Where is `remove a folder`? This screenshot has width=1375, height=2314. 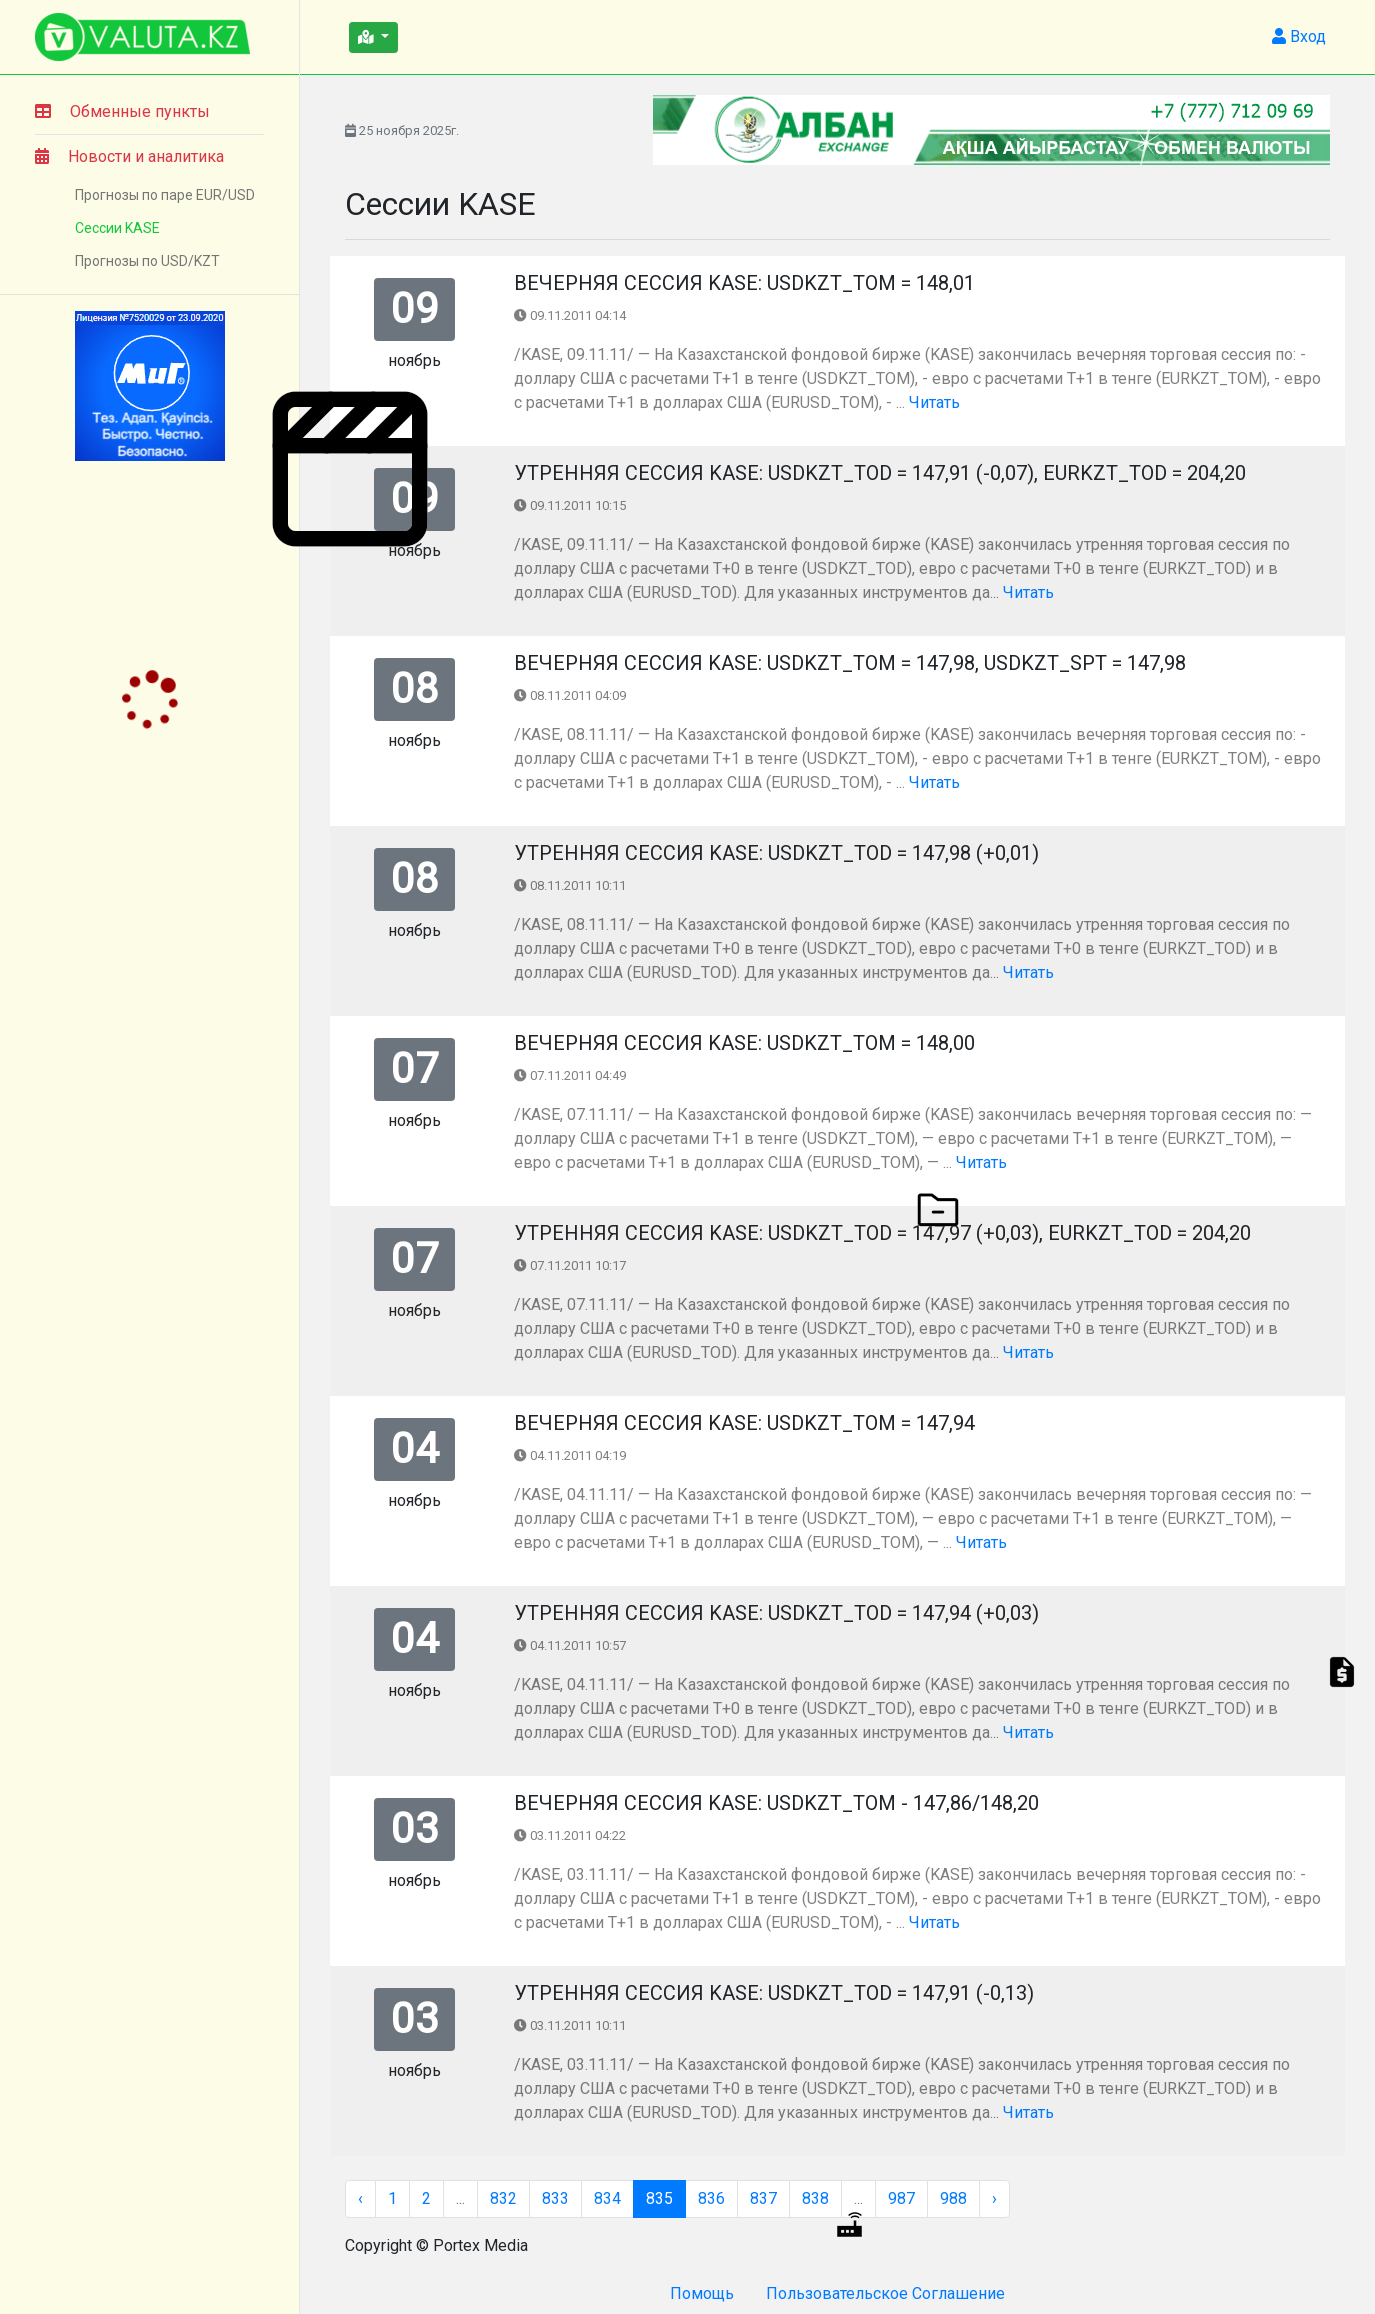
remove a folder is located at coordinates (938, 1209).